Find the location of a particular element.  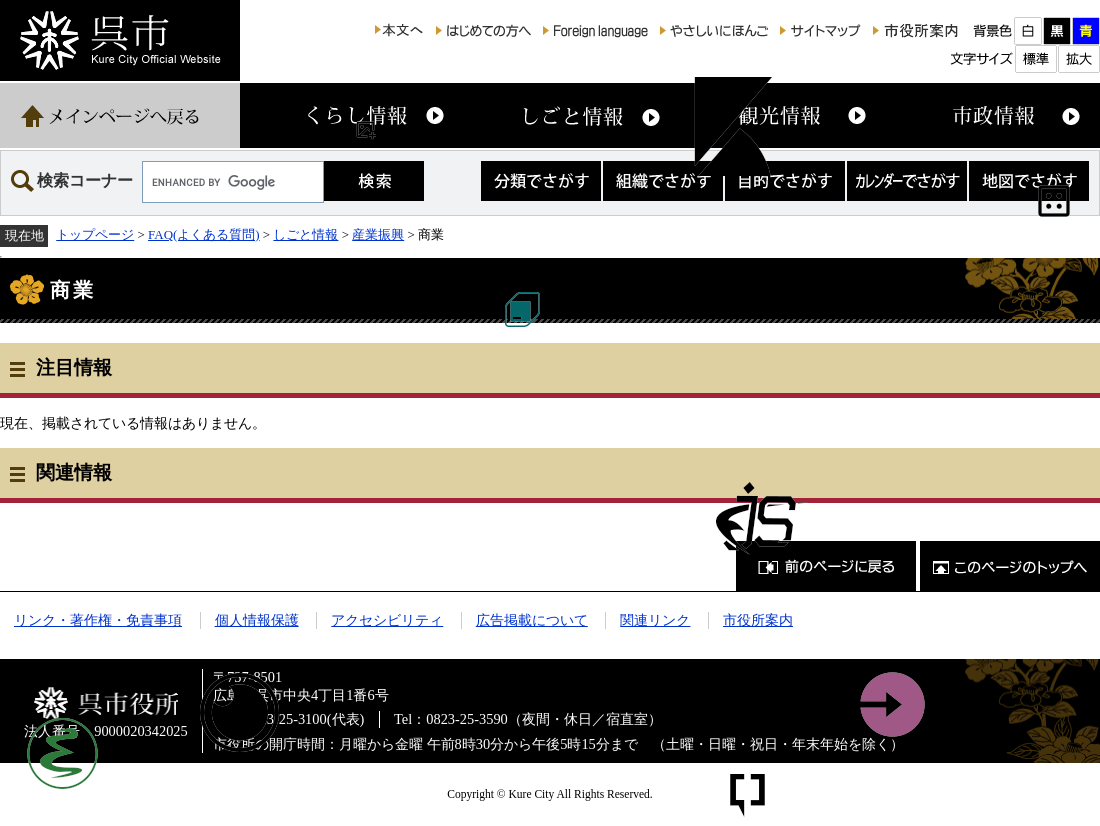

add a new image or photo is located at coordinates (365, 129).